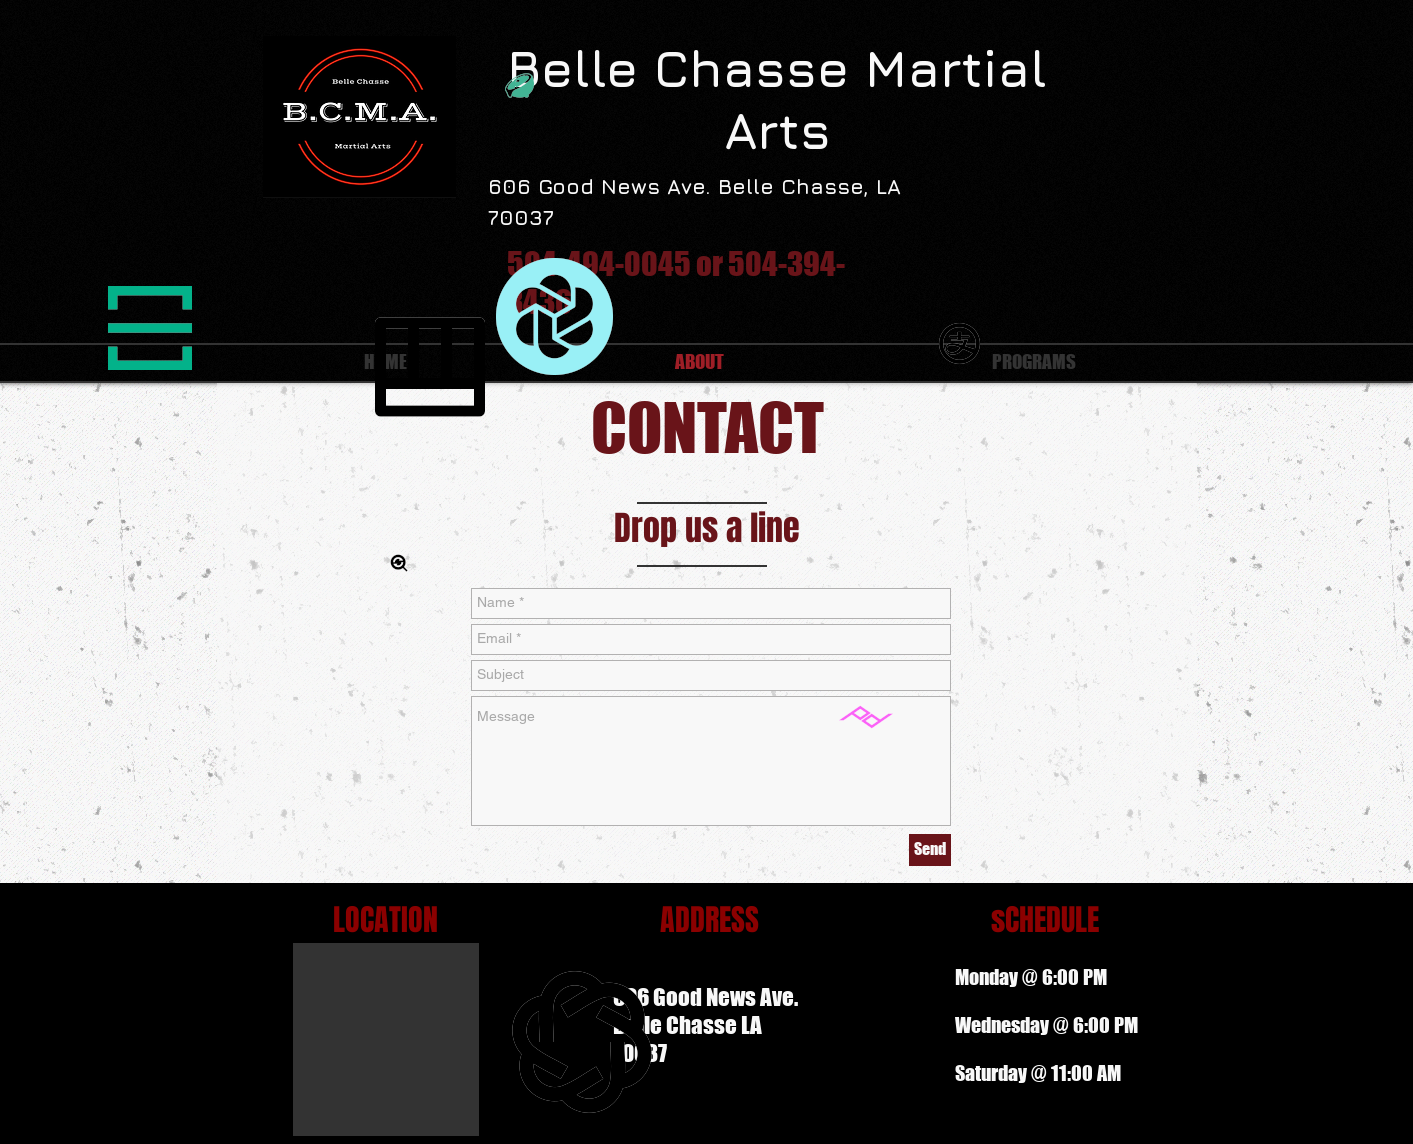  Describe the element at coordinates (959, 343) in the screenshot. I see `pay with alipay` at that location.